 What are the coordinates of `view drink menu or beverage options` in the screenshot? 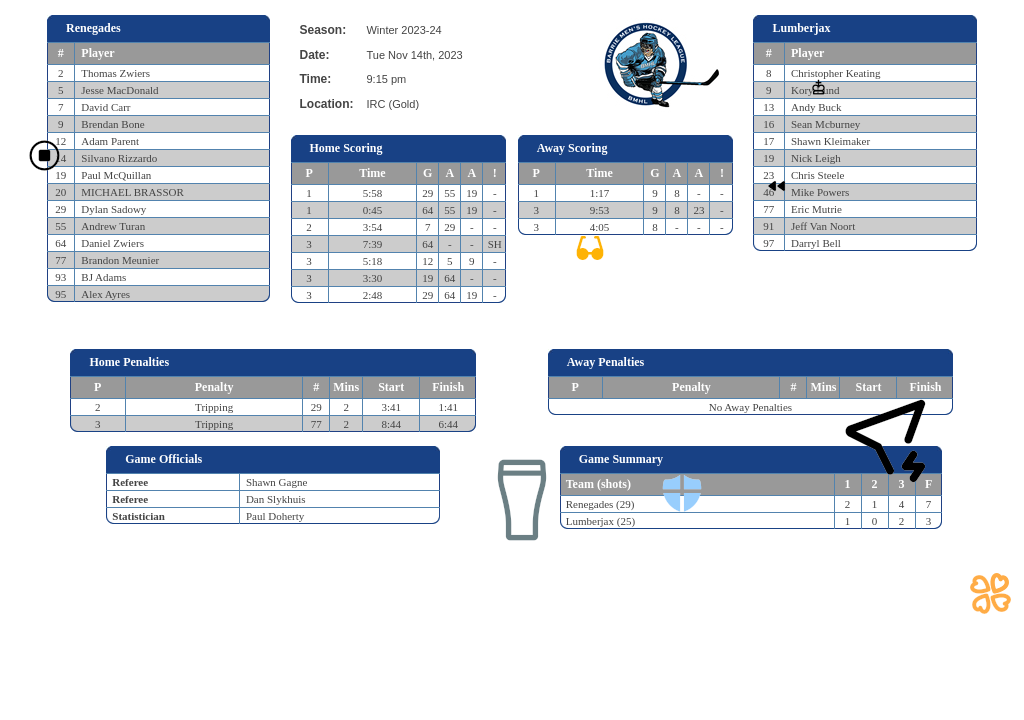 It's located at (522, 500).